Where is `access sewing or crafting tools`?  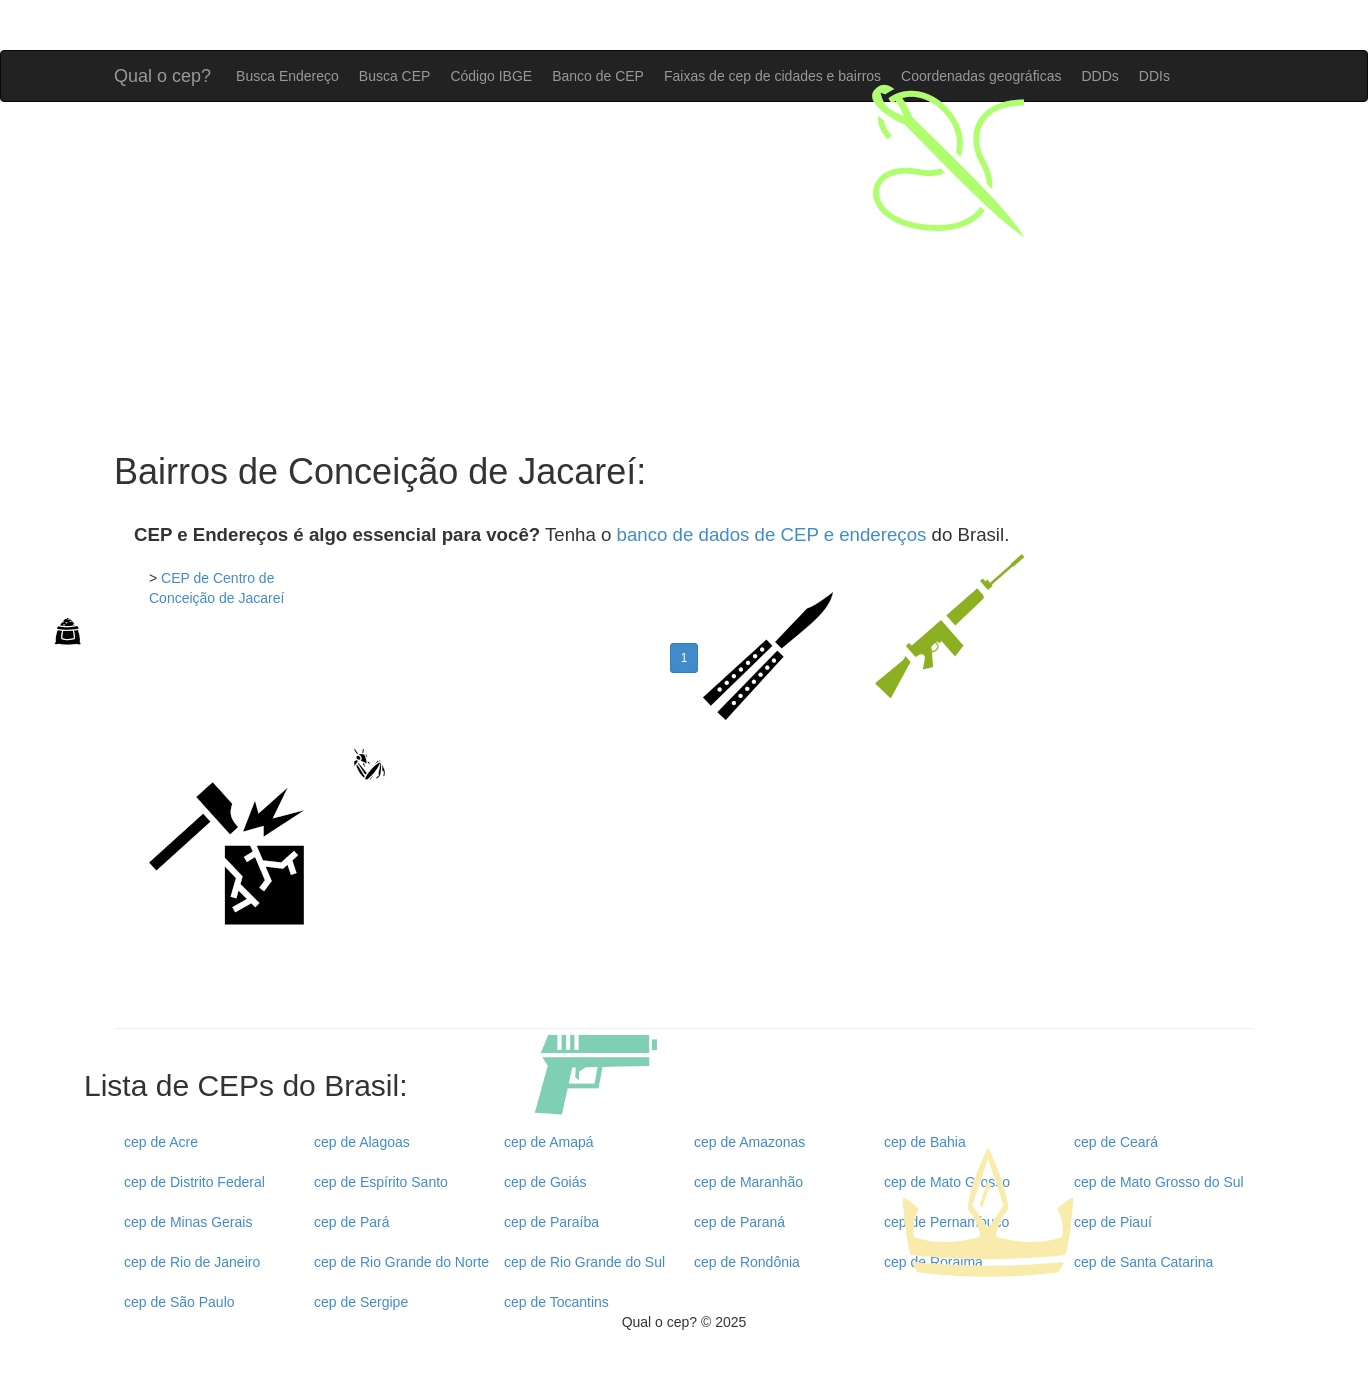
access sewing or crafting tools is located at coordinates (948, 161).